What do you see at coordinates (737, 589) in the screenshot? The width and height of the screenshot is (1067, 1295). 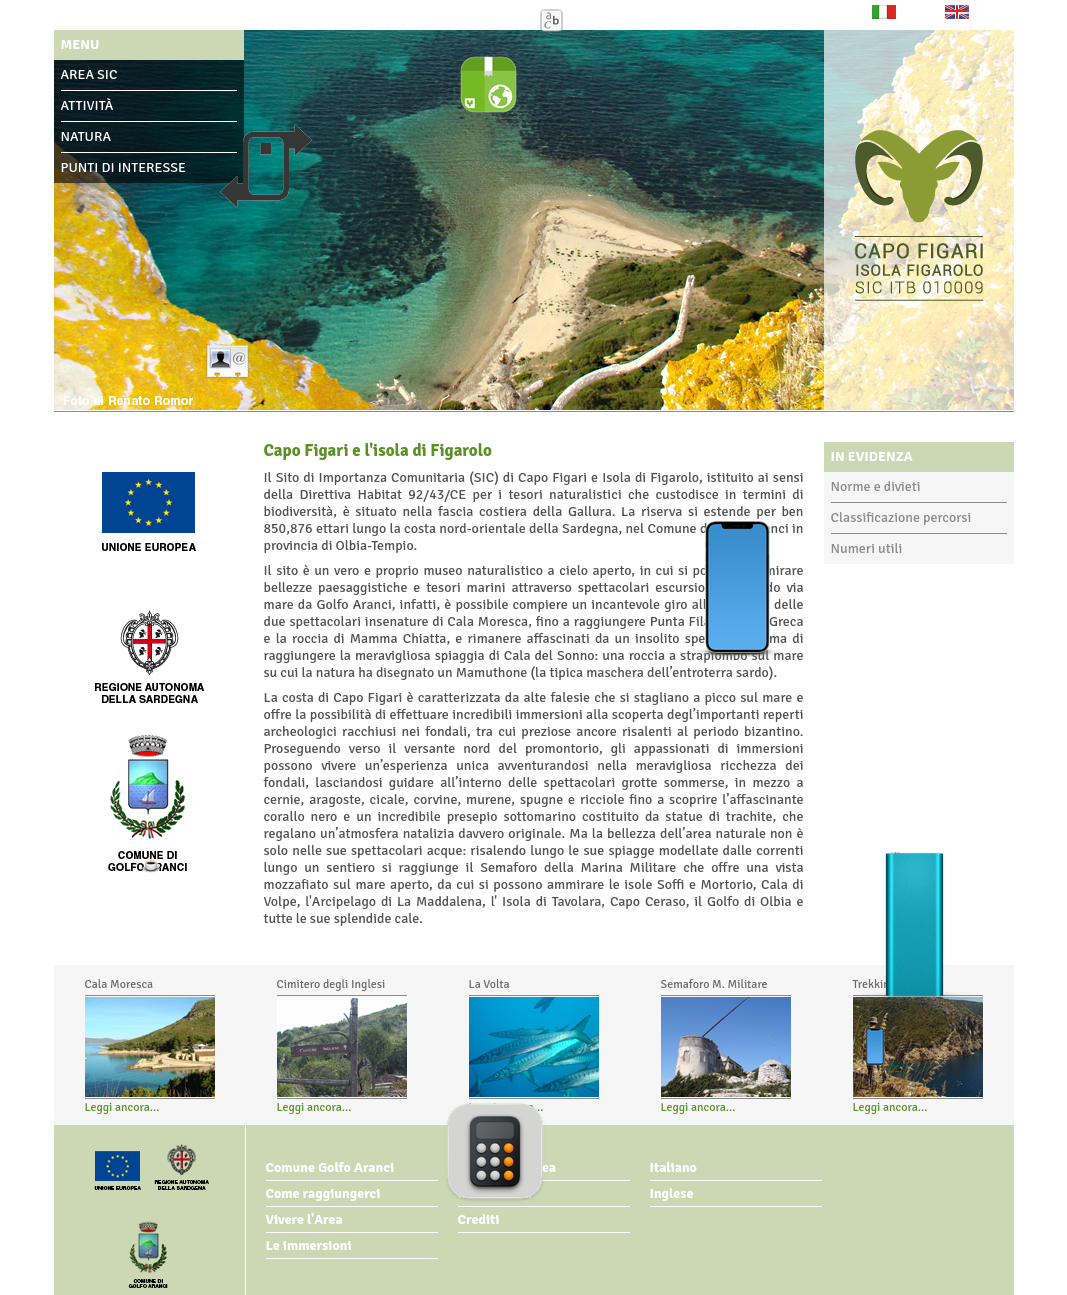 I see `iPhone 12 device icon` at bounding box center [737, 589].